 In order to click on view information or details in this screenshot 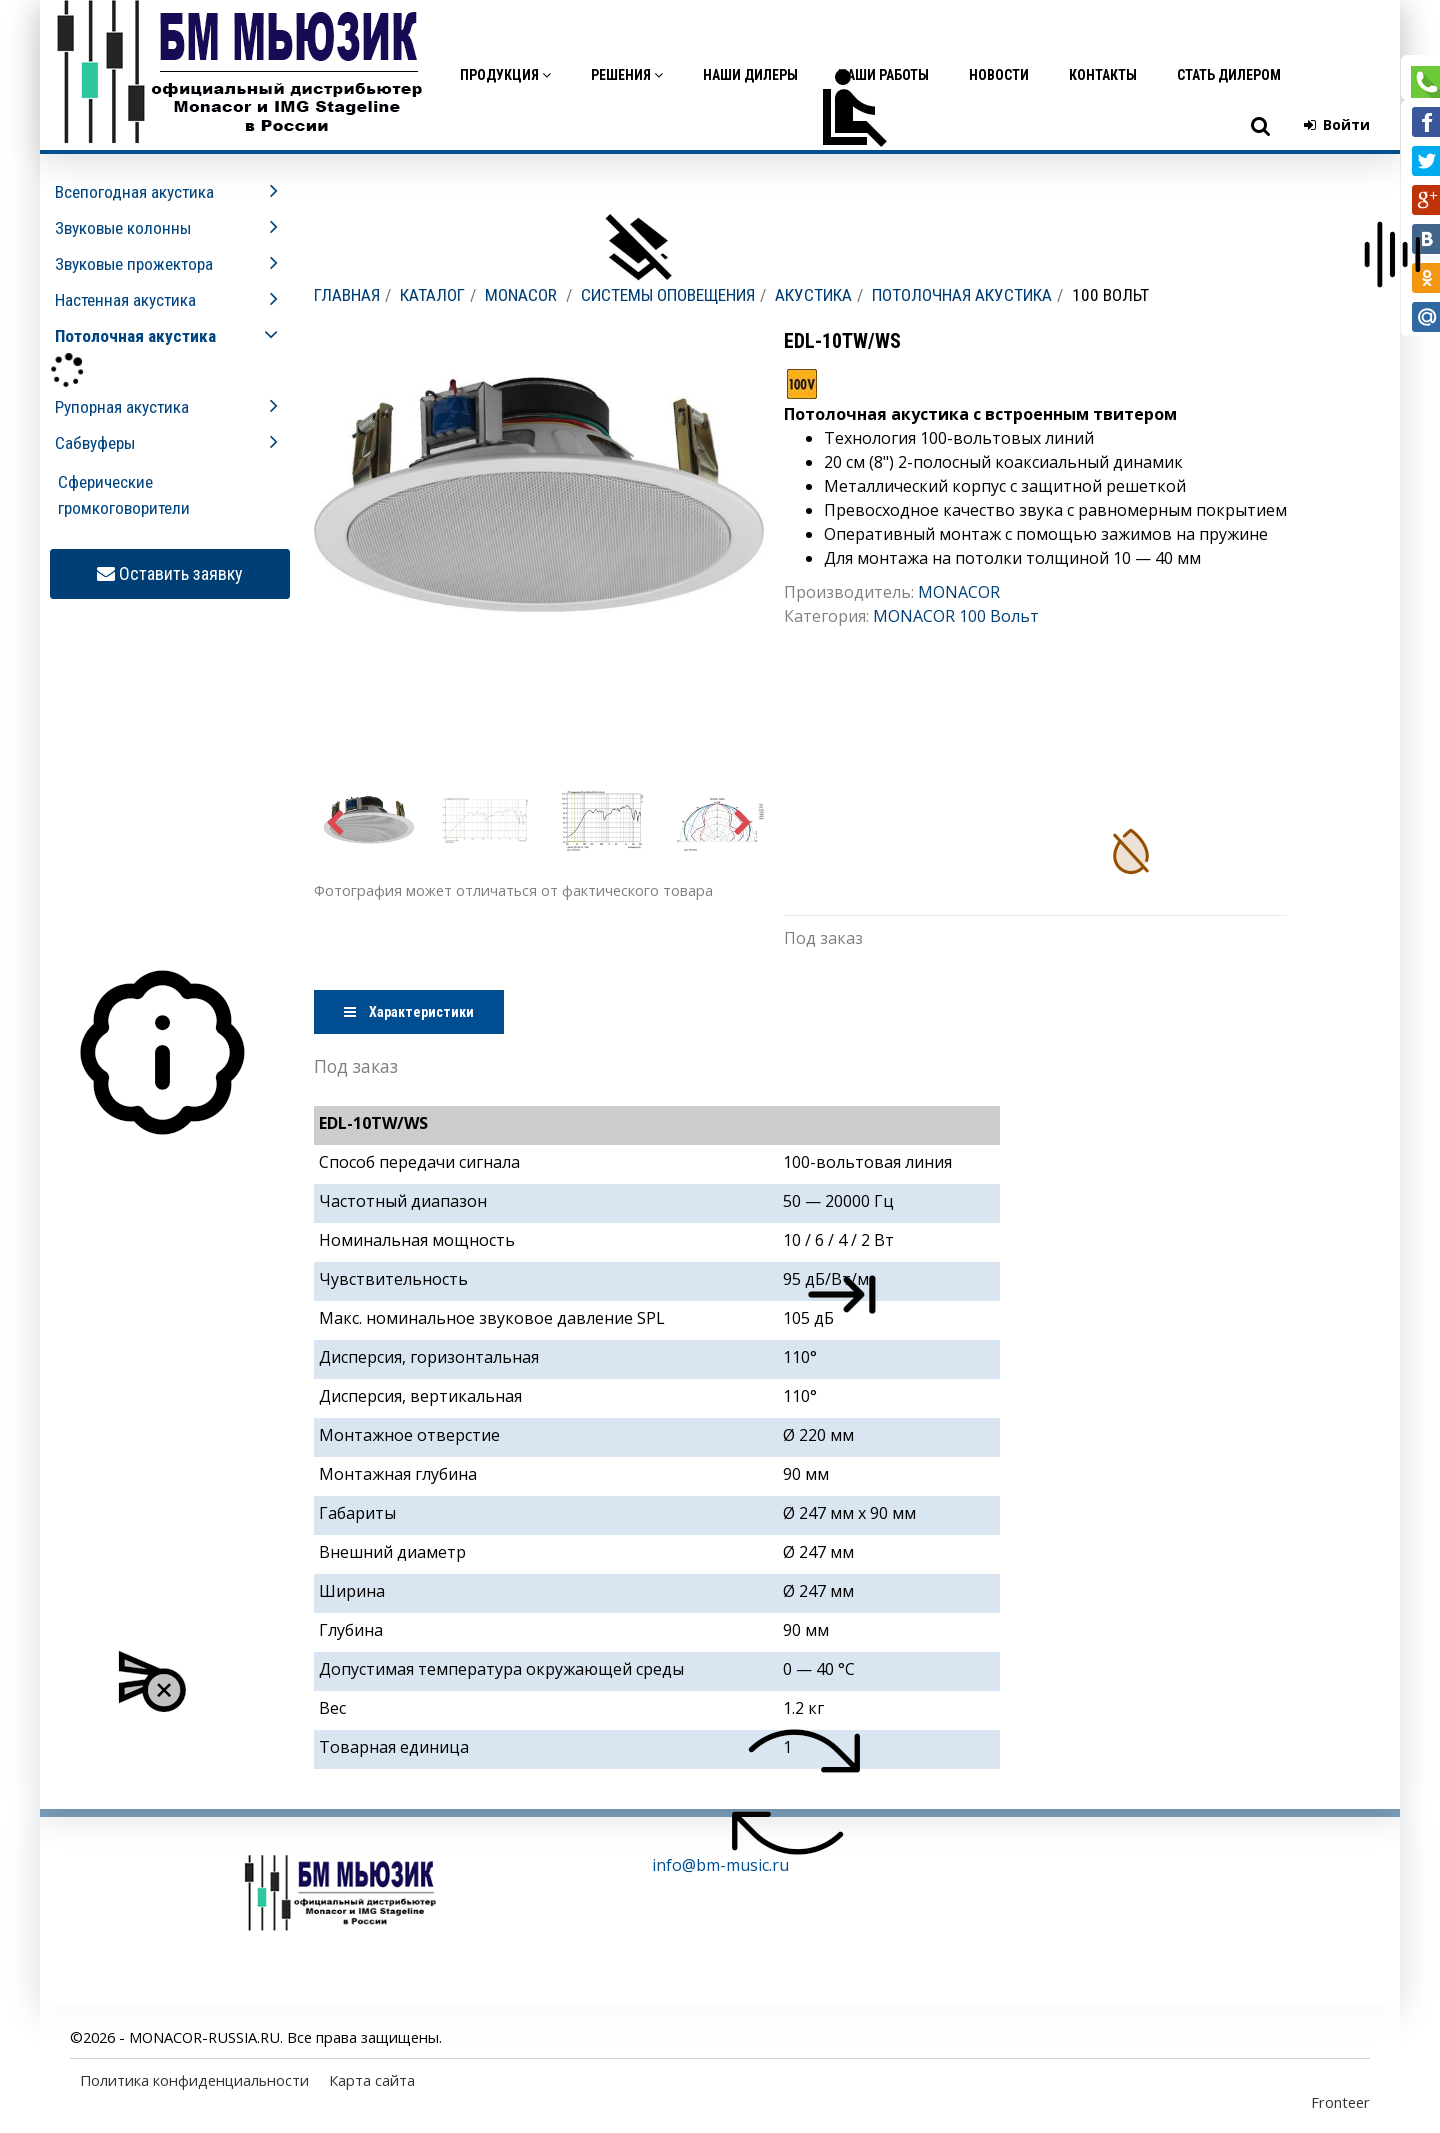, I will do `click(162, 1052)`.